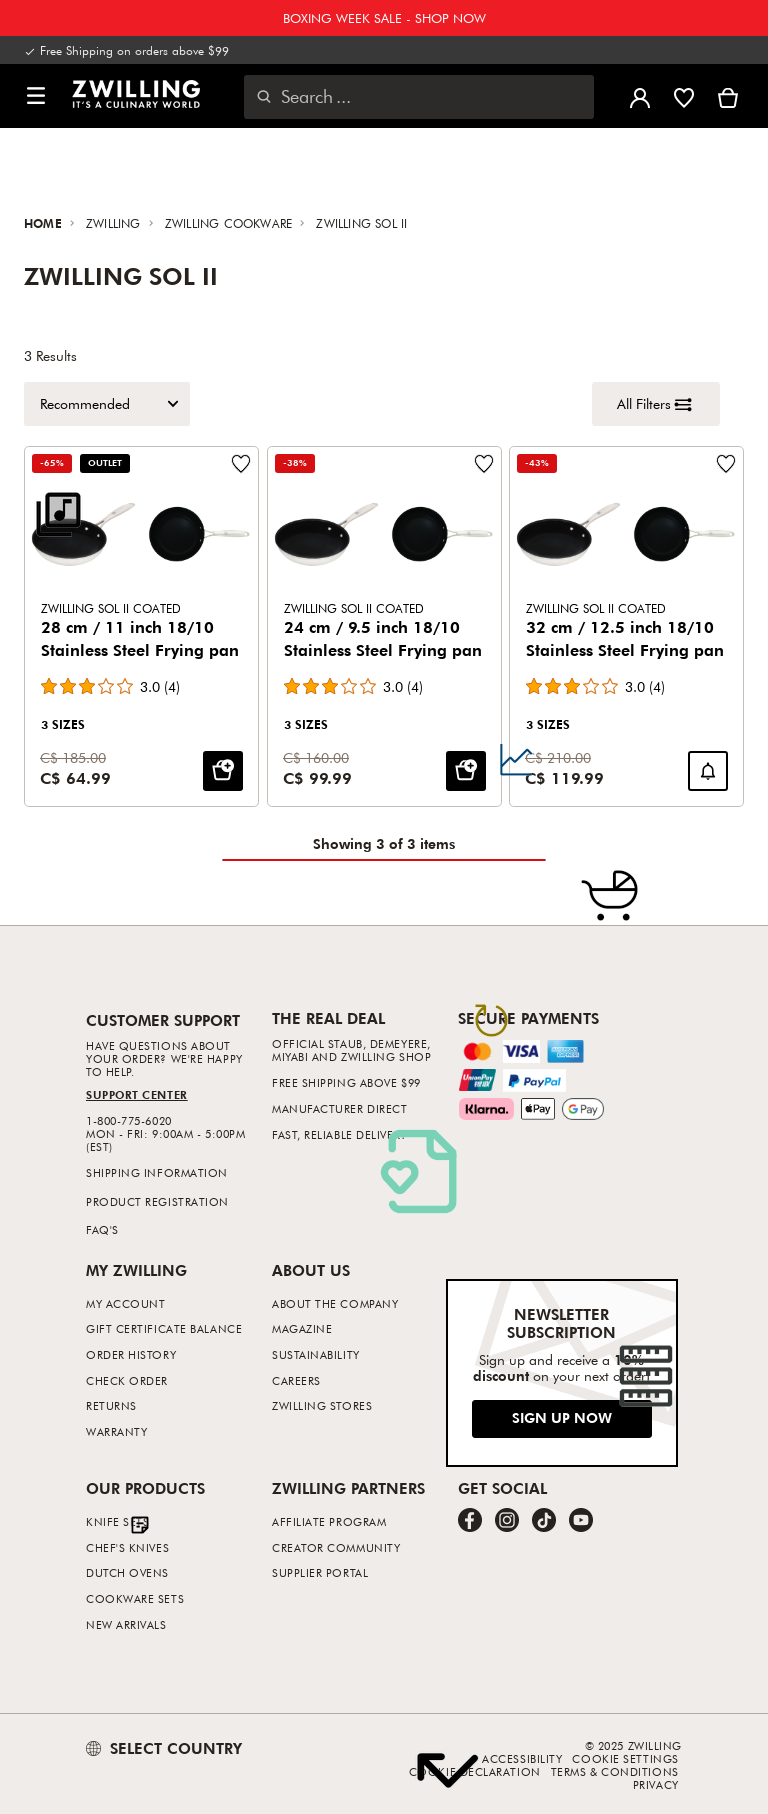 This screenshot has width=768, height=1814. Describe the element at coordinates (422, 1171) in the screenshot. I see `add file to favorites` at that location.